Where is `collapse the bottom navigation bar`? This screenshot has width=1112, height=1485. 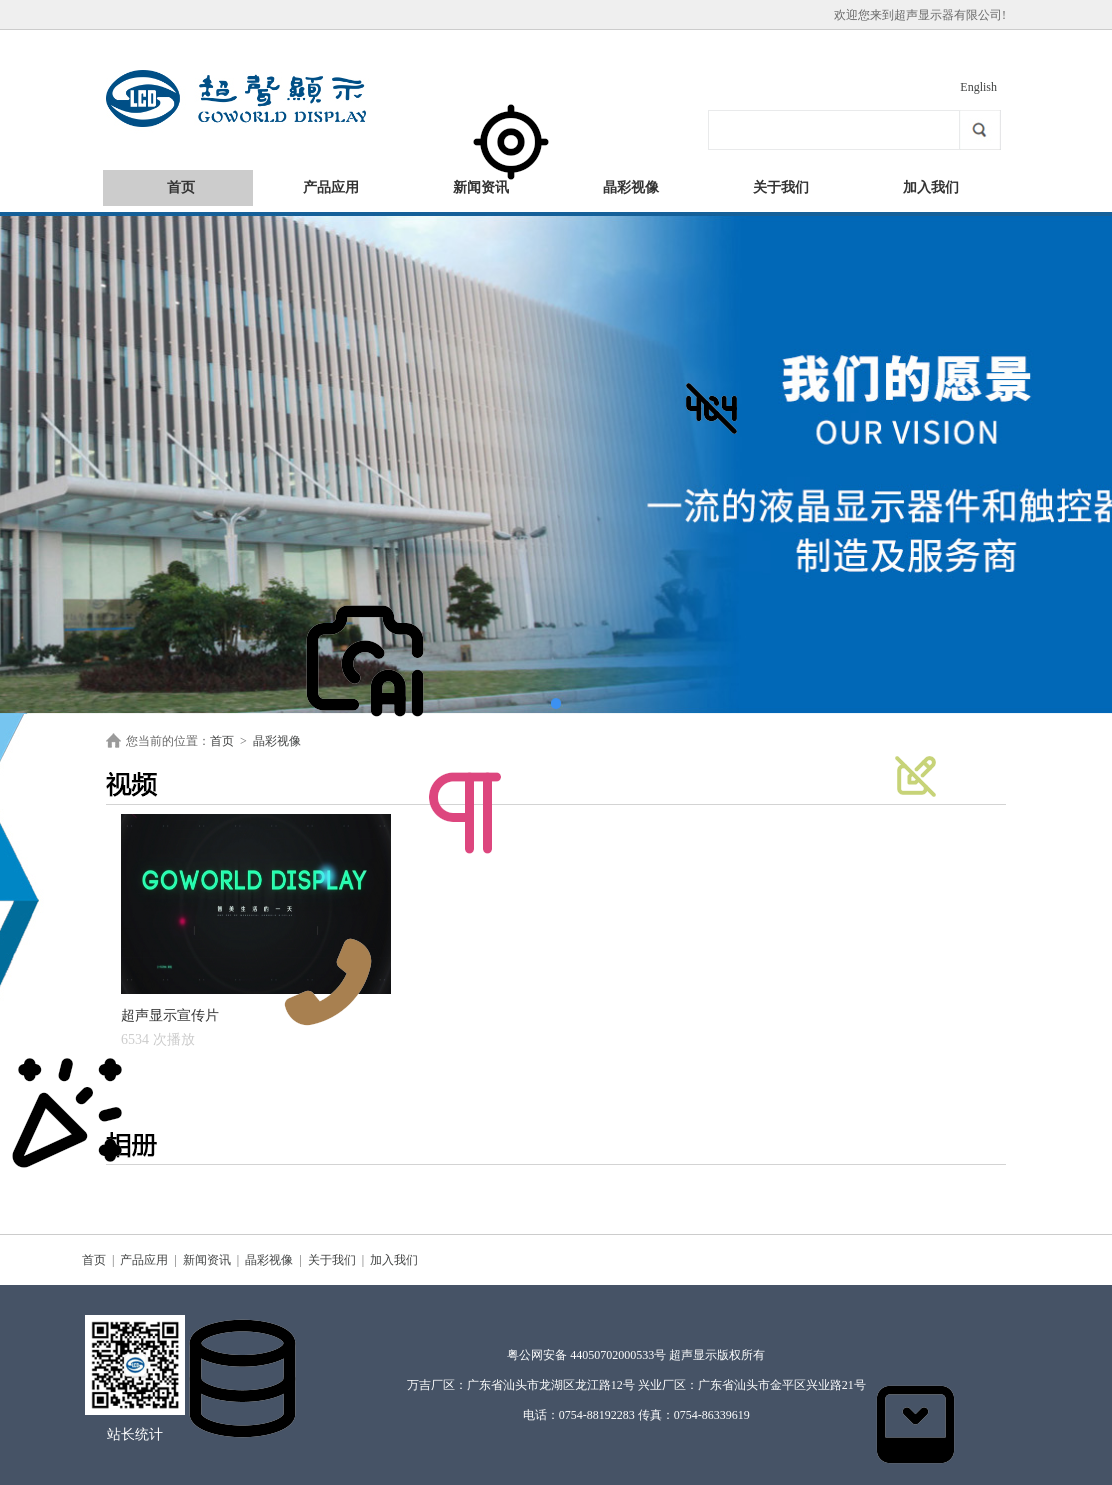 collapse the bottom navigation bar is located at coordinates (915, 1424).